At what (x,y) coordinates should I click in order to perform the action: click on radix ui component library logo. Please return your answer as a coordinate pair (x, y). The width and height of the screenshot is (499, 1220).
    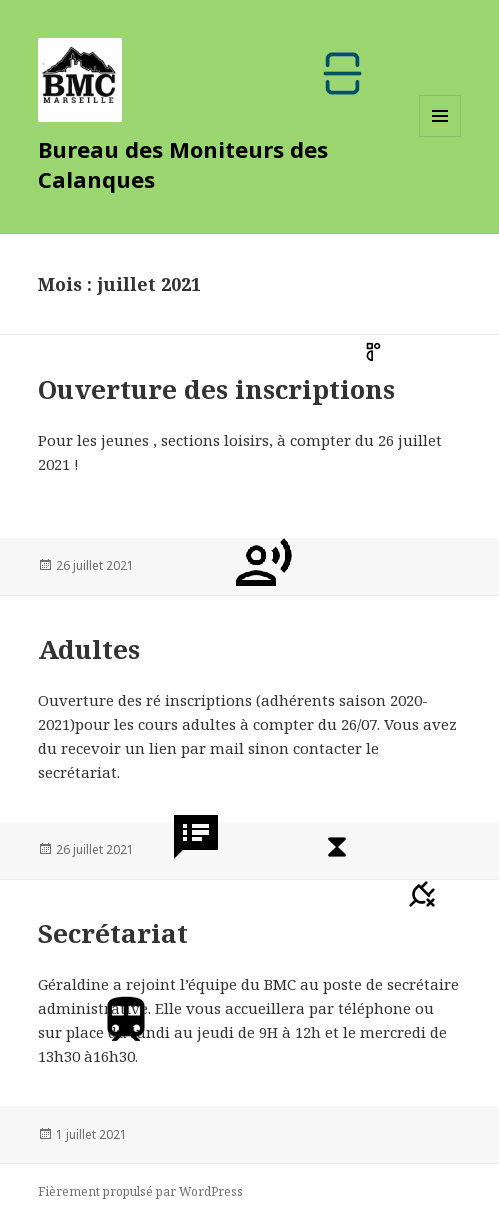
    Looking at the image, I should click on (373, 352).